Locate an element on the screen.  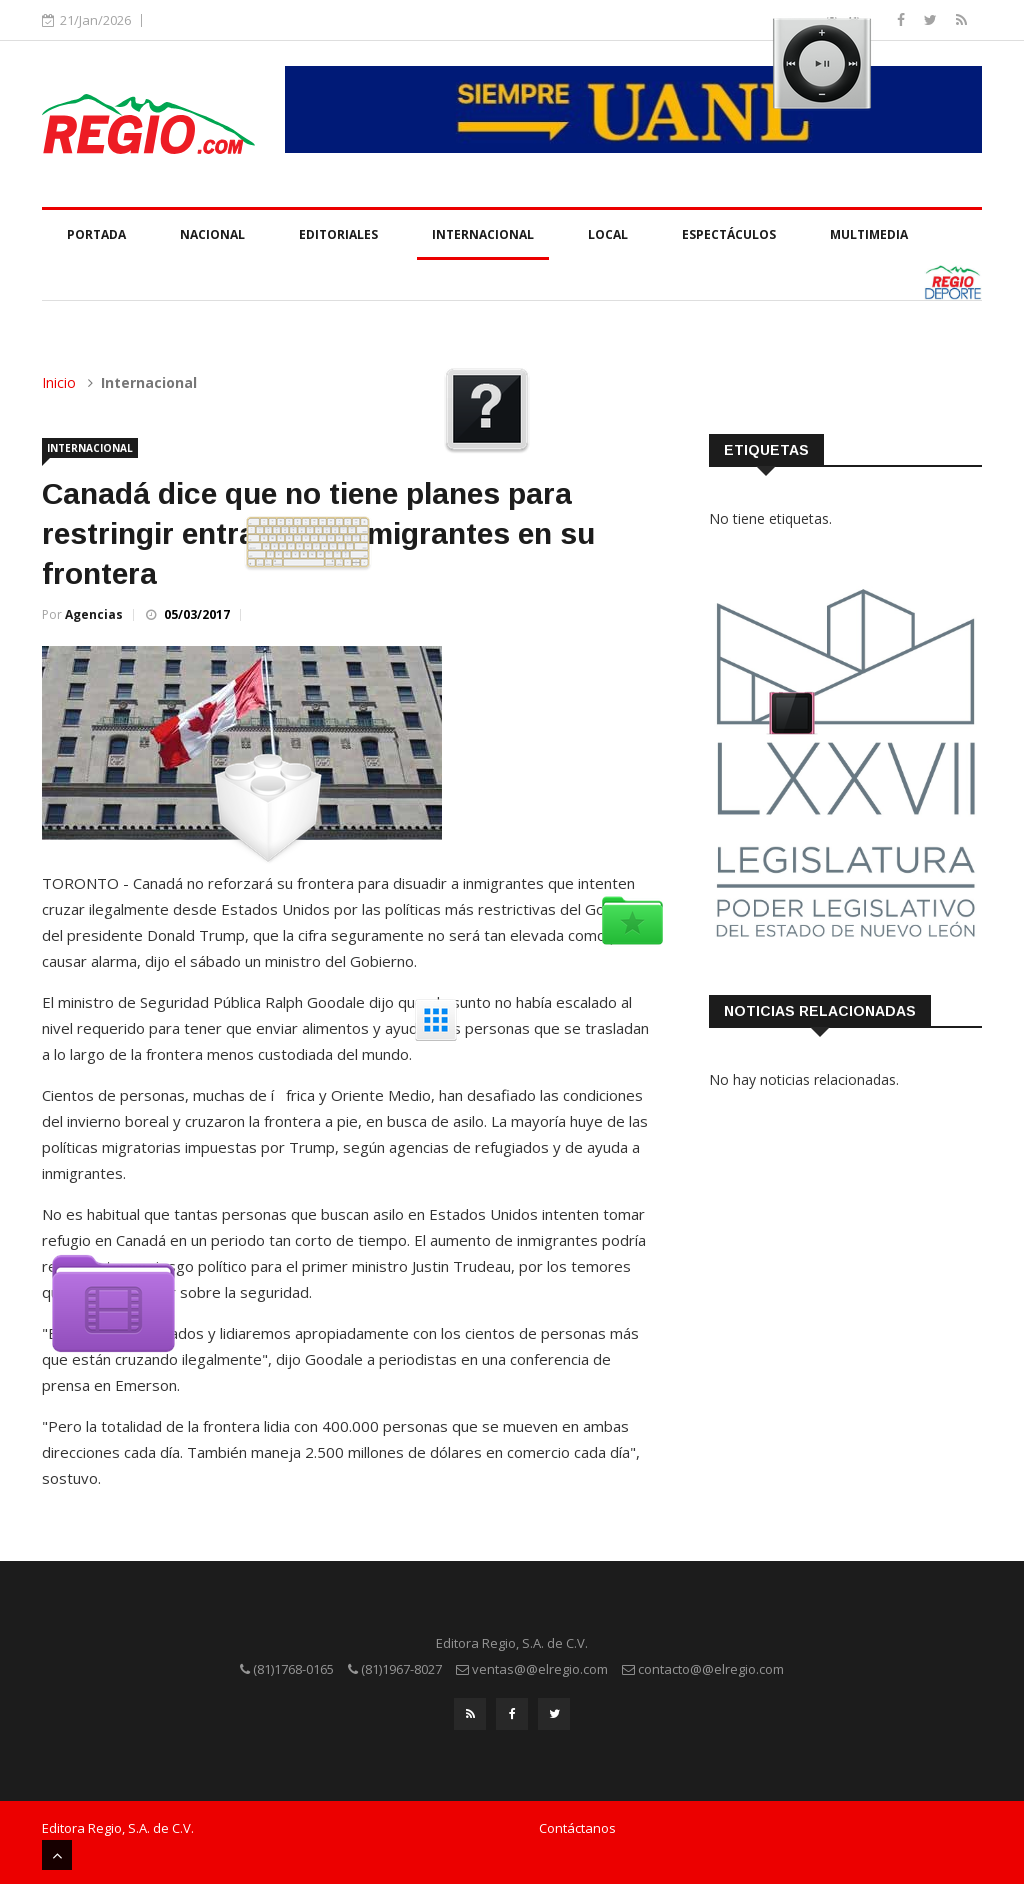
a plugin or extension module is located at coordinates (267, 808).